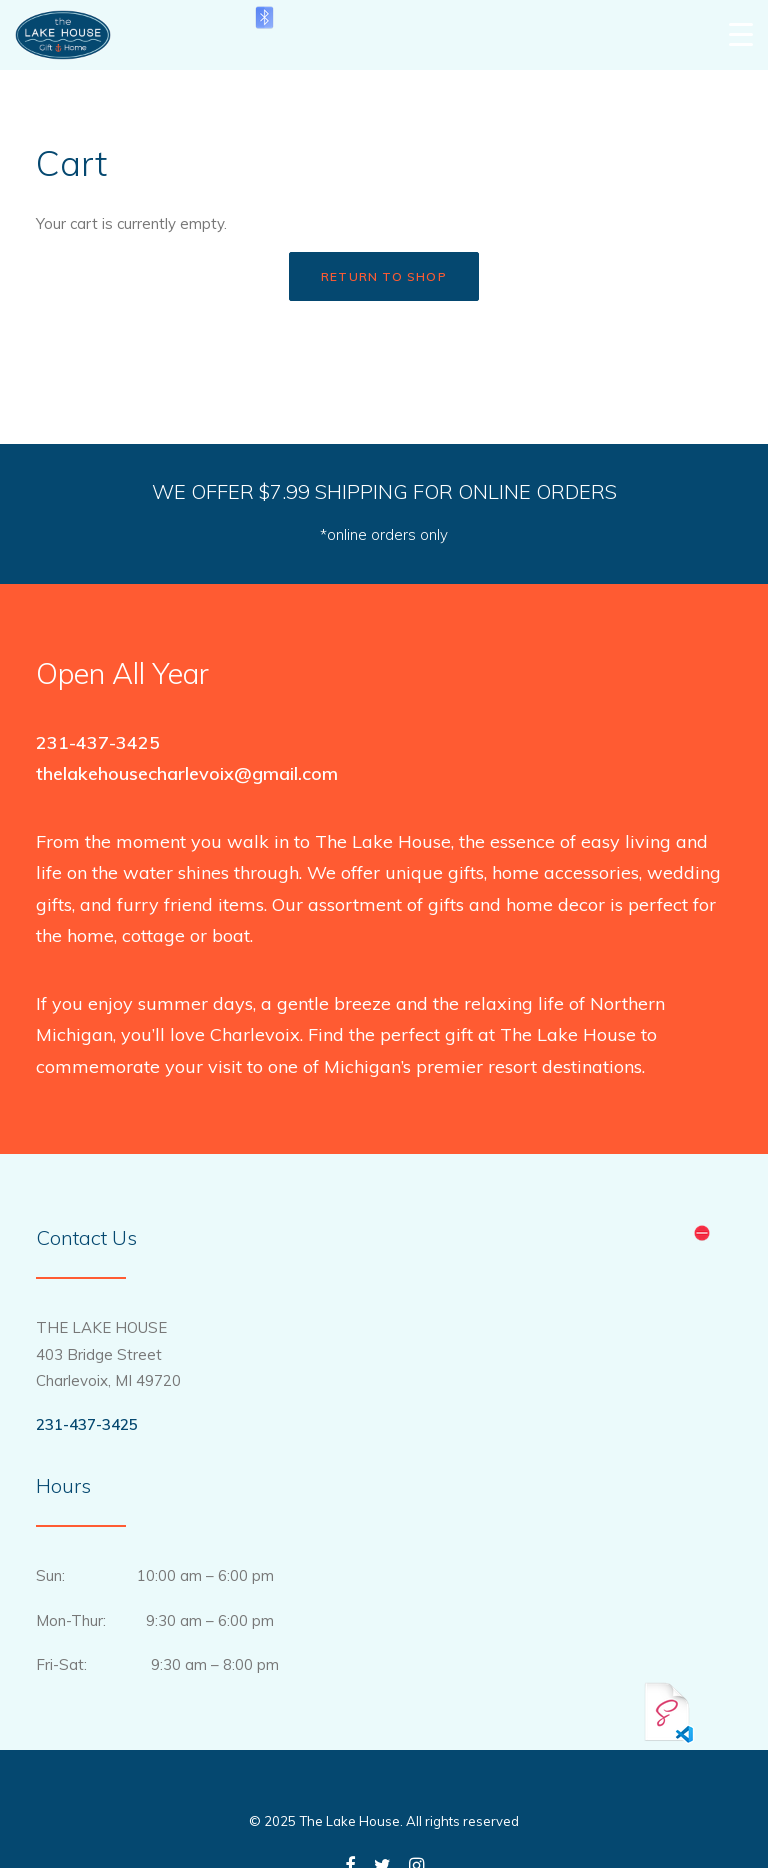 Image resolution: width=768 pixels, height=1868 pixels. Describe the element at coordinates (702, 1233) in the screenshot. I see `indicates an error or failed action` at that location.